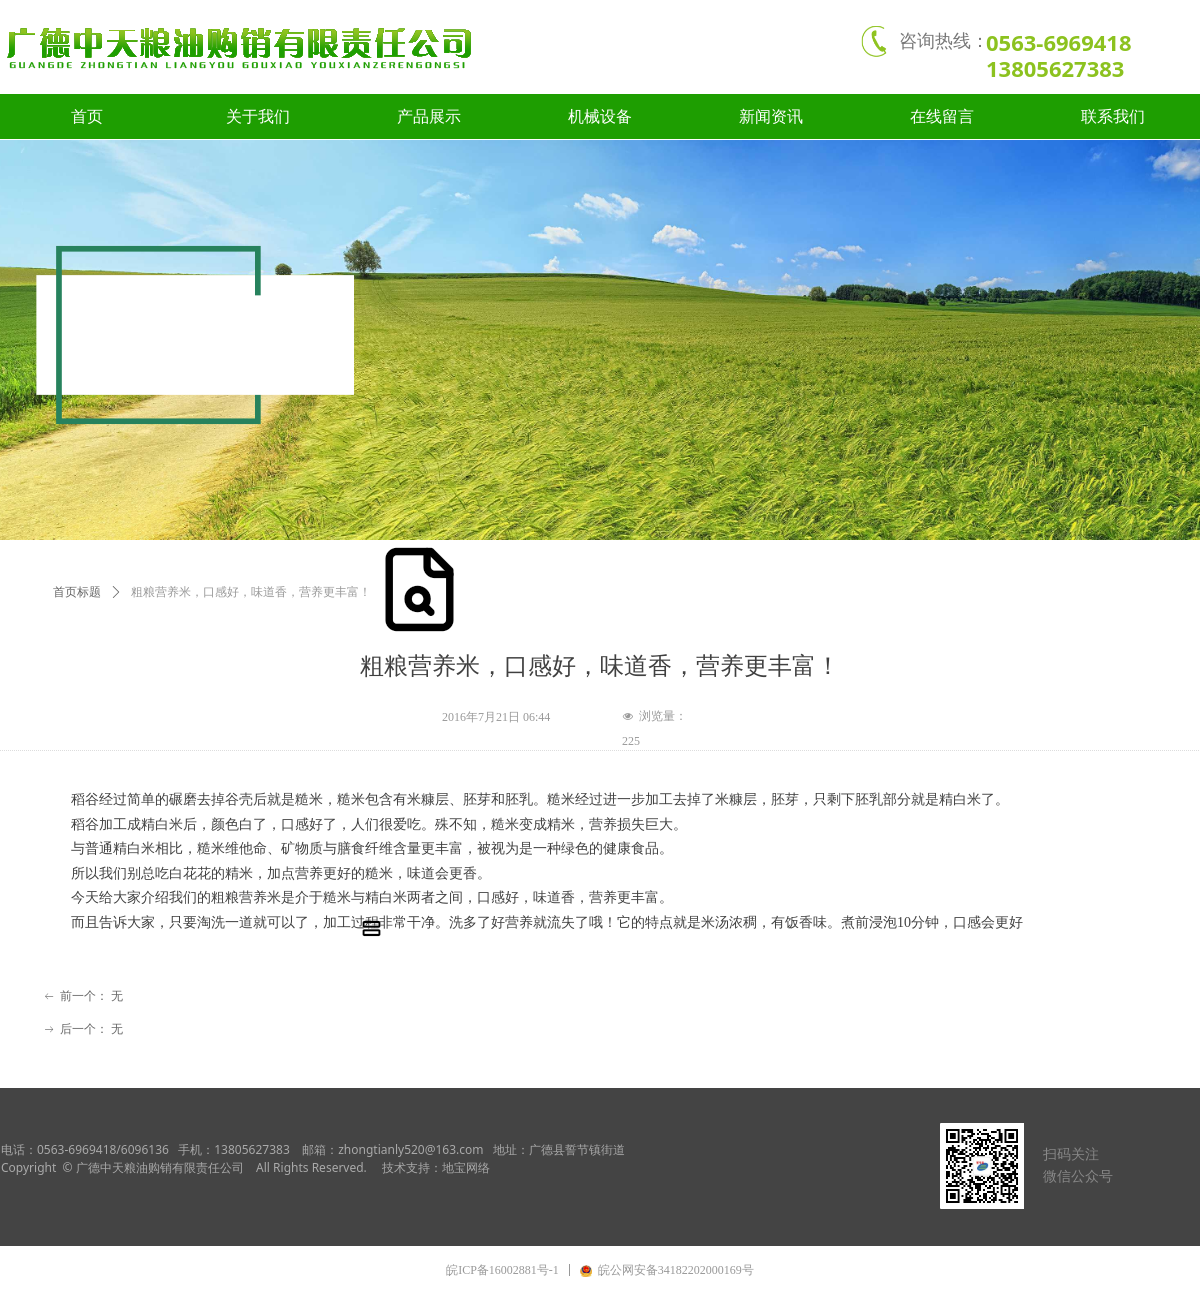  Describe the element at coordinates (371, 928) in the screenshot. I see `switch to row view layout` at that location.